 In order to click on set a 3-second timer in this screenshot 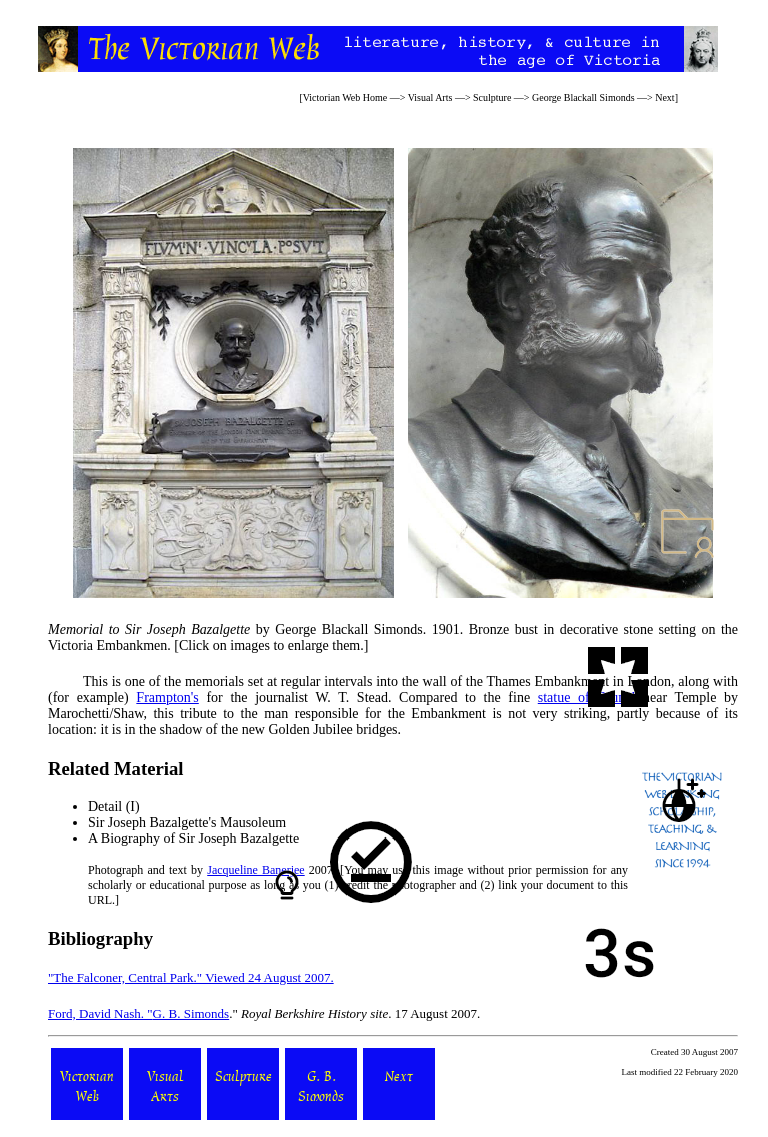, I will do `click(617, 953)`.